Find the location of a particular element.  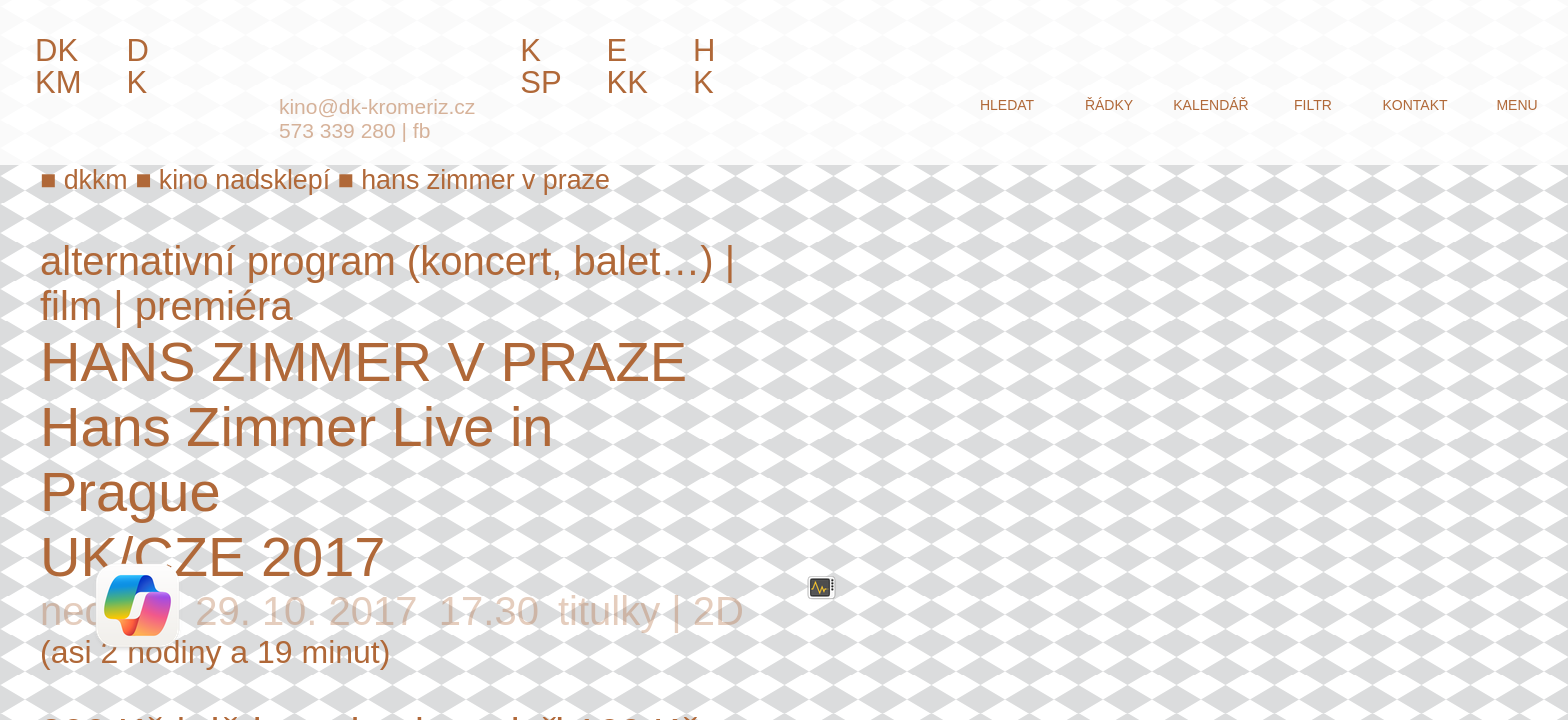

open system monitor application is located at coordinates (821, 587).